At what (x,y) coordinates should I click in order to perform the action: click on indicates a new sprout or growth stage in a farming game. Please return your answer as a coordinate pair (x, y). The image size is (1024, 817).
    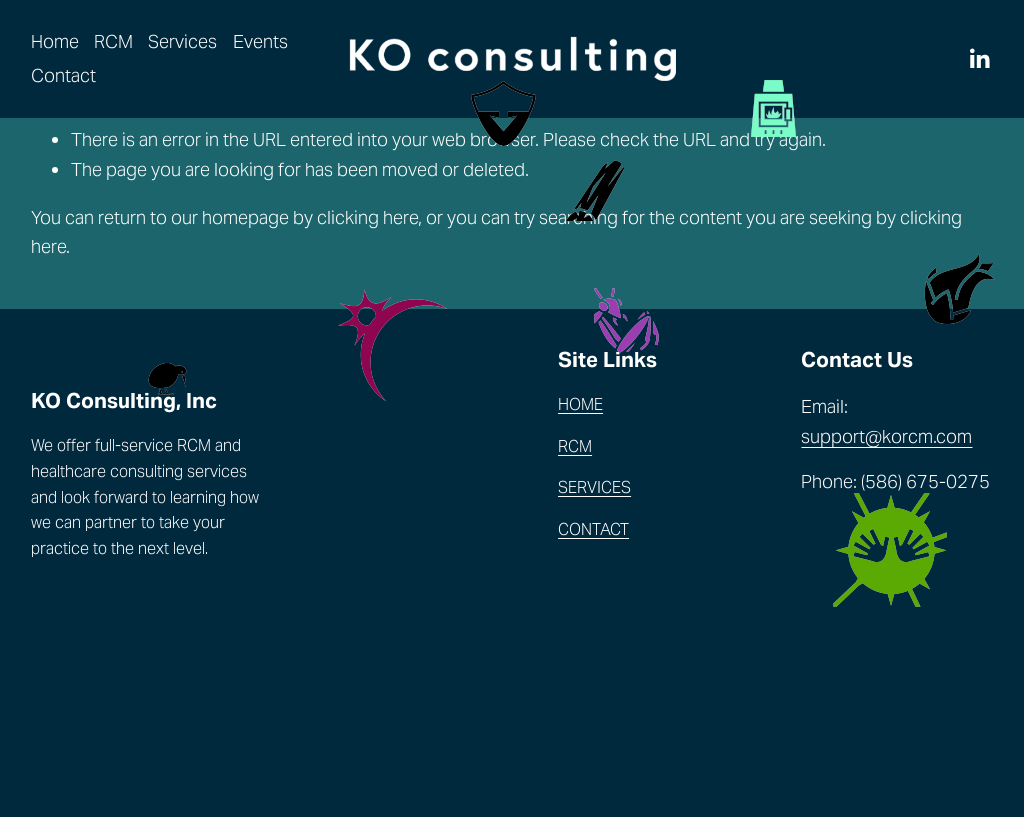
    Looking at the image, I should click on (960, 289).